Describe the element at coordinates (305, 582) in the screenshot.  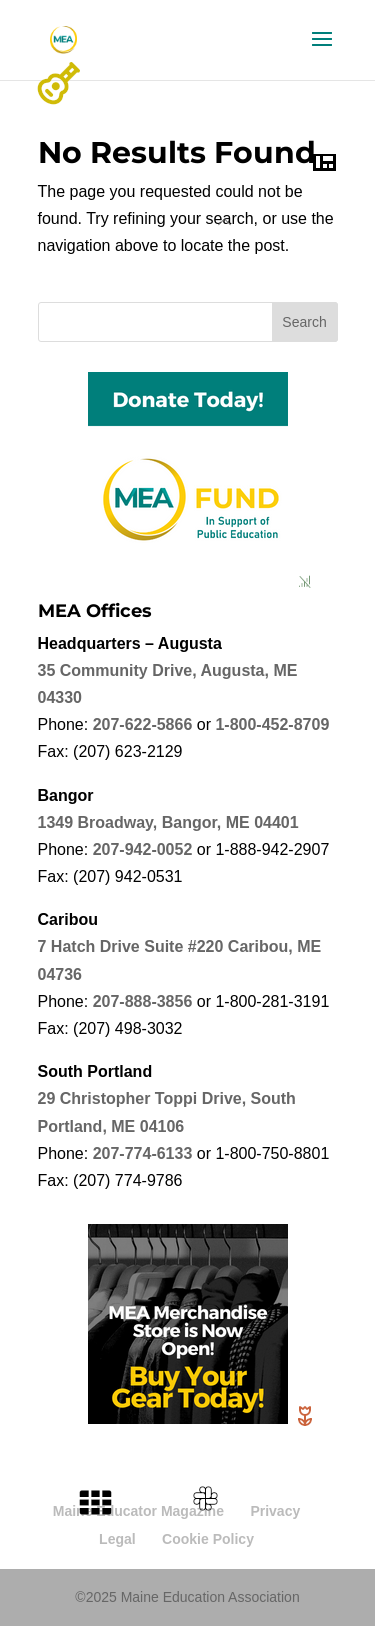
I see `no cellular signal available` at that location.